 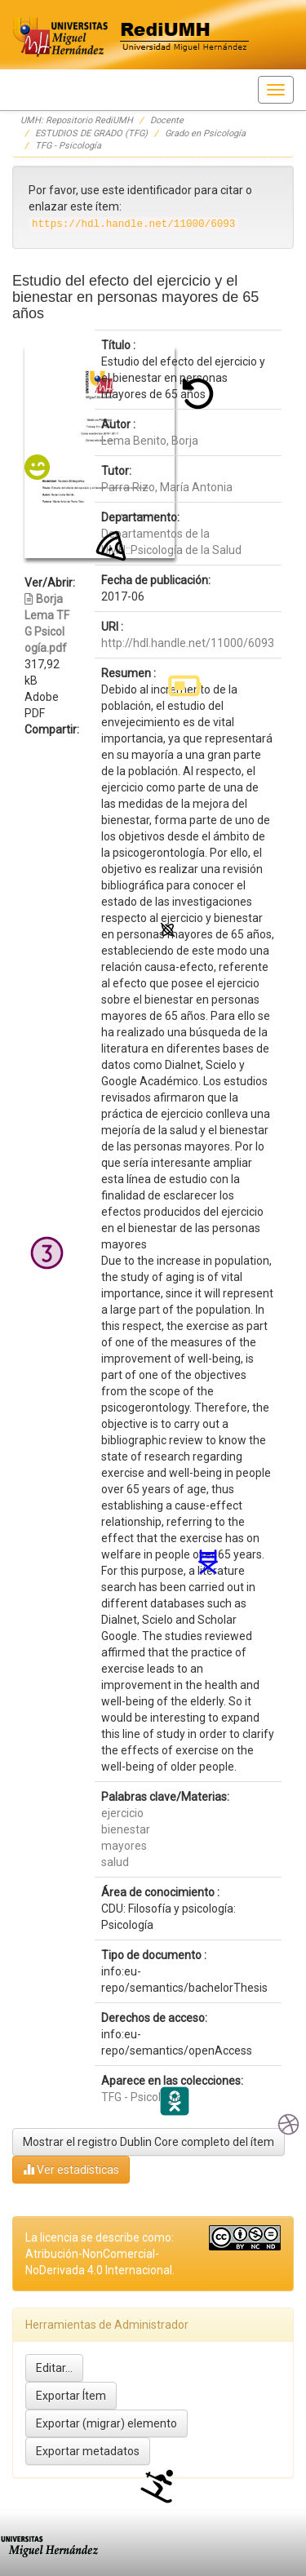 I want to click on access director or filmmaker tools, so click(x=208, y=1562).